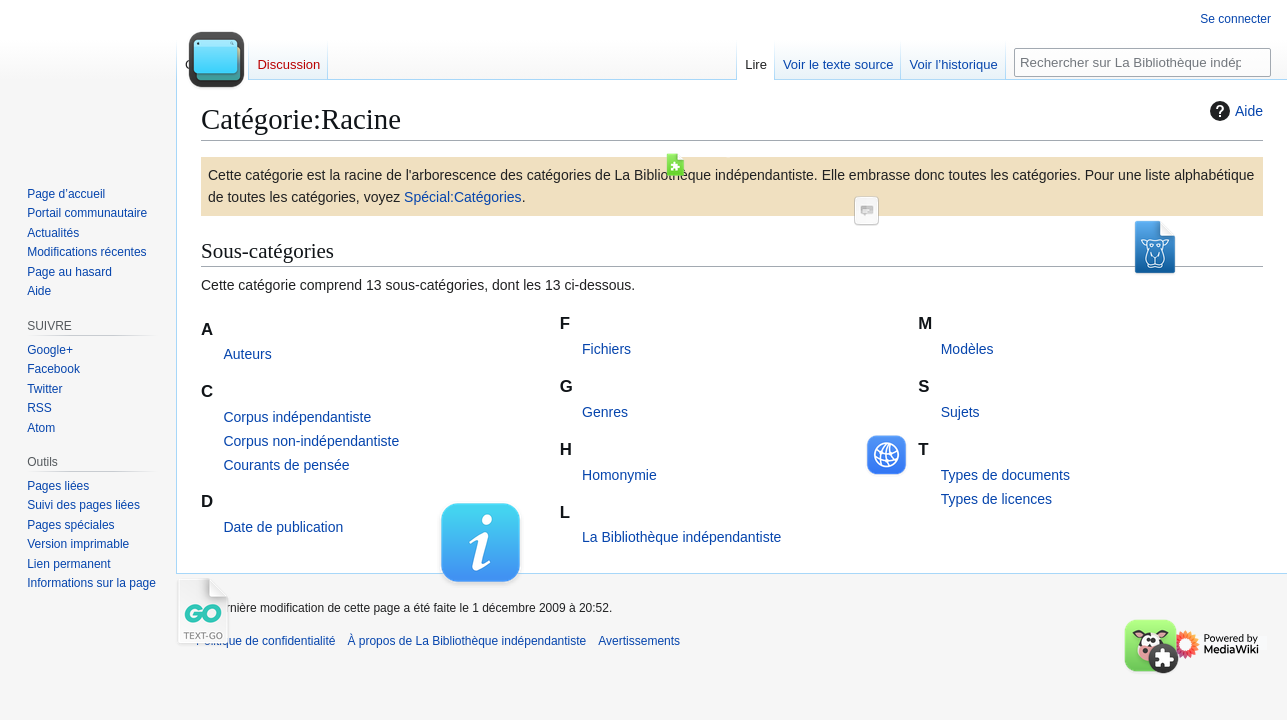 This screenshot has width=1287, height=720. Describe the element at coordinates (216, 59) in the screenshot. I see `open window management settings` at that location.